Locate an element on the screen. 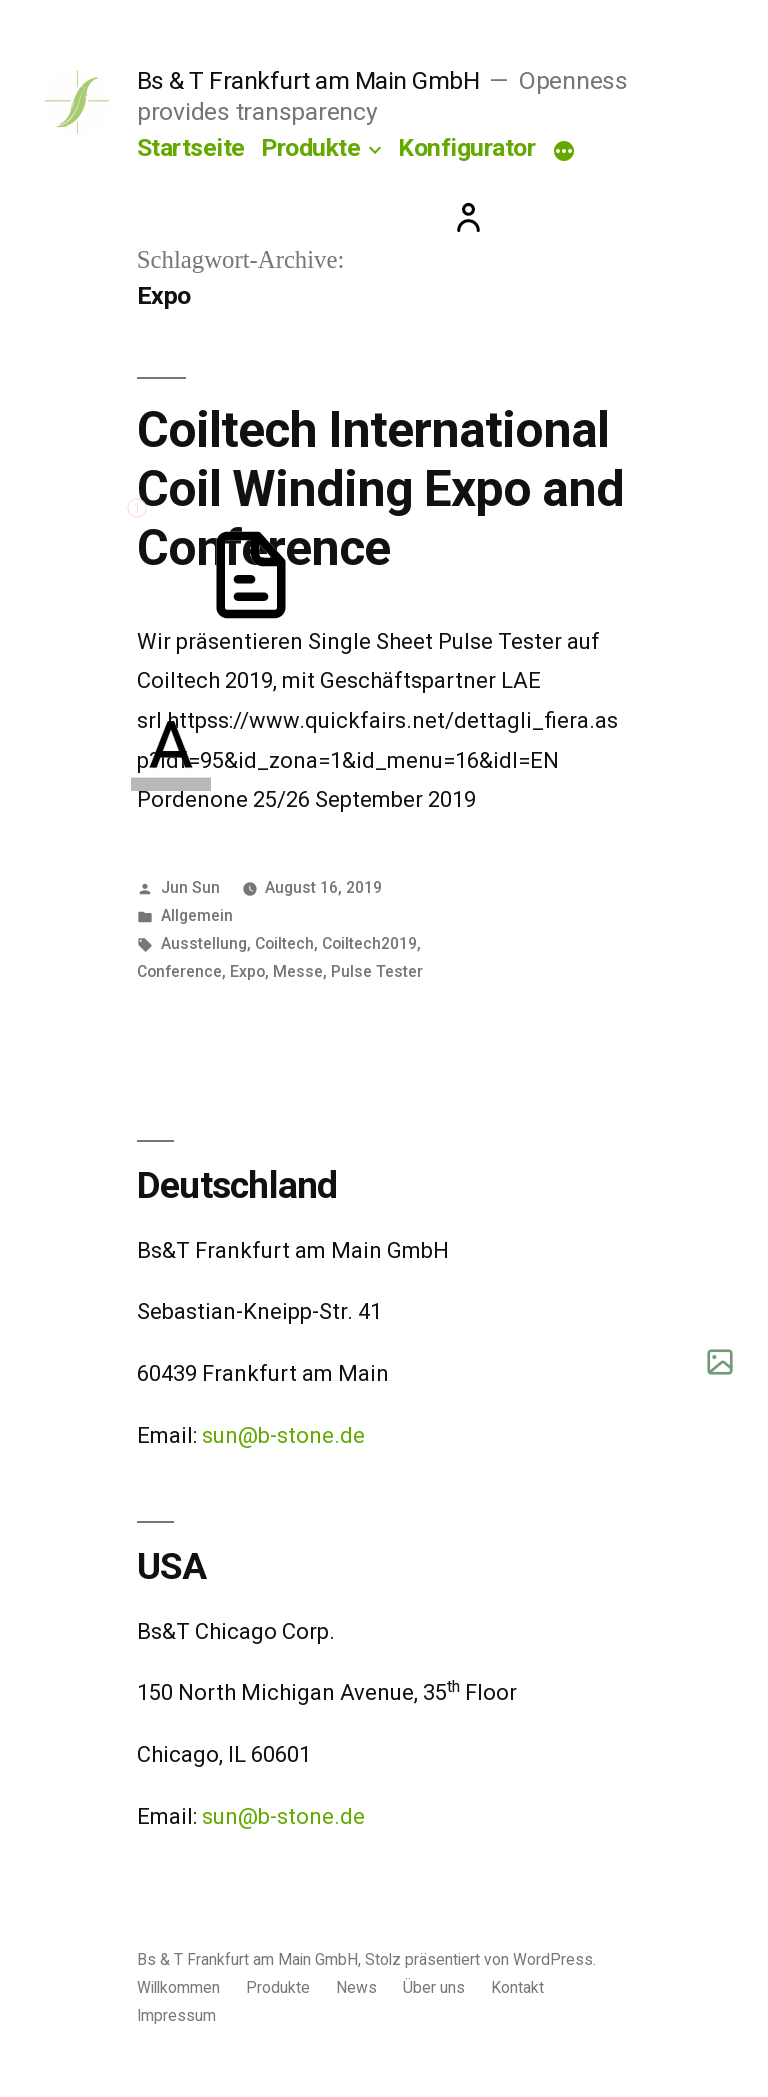 The height and width of the screenshot is (2097, 768). change text color is located at coordinates (171, 751).